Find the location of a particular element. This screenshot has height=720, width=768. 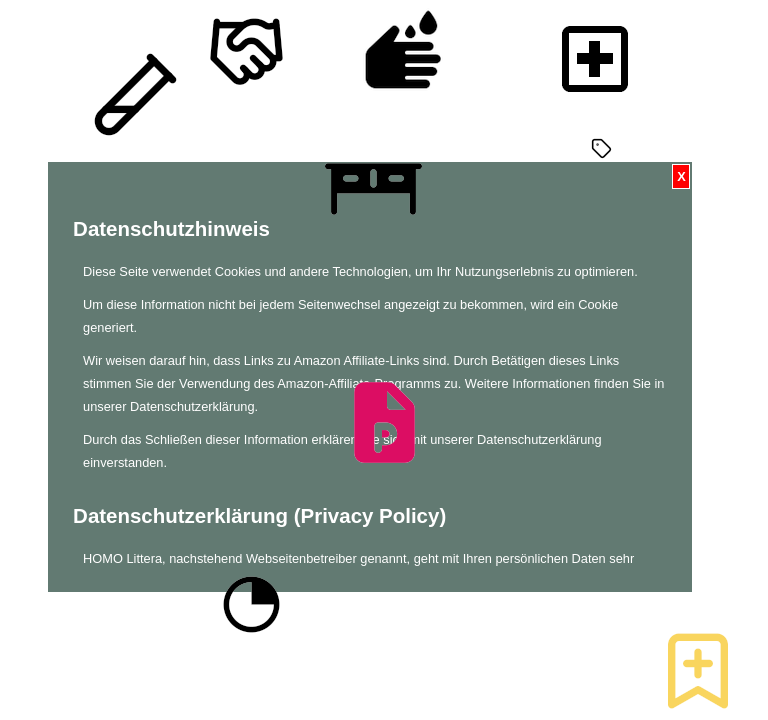

access lab or experimental features is located at coordinates (135, 94).